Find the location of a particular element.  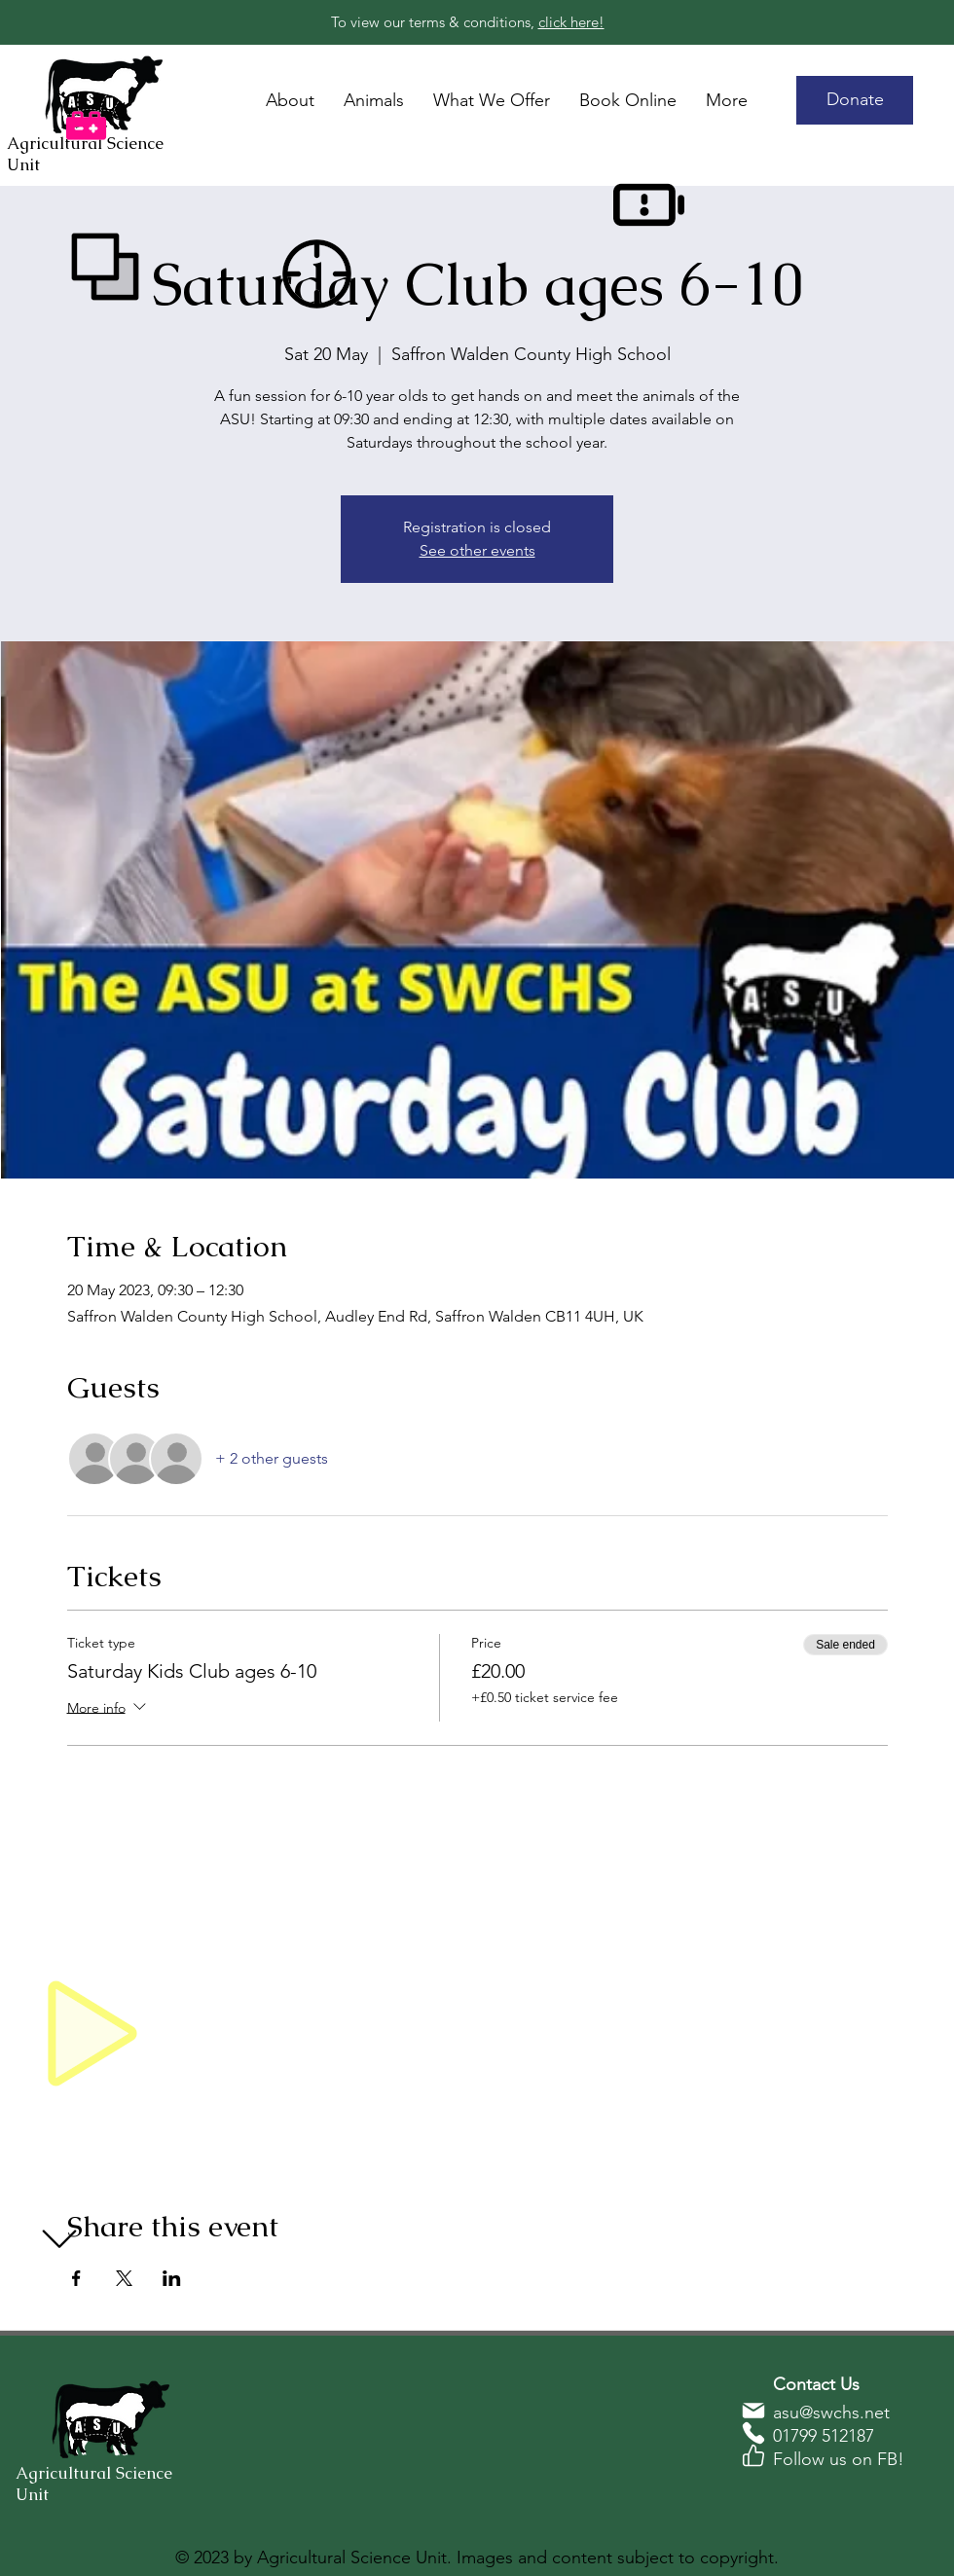

center map on current location is located at coordinates (316, 273).